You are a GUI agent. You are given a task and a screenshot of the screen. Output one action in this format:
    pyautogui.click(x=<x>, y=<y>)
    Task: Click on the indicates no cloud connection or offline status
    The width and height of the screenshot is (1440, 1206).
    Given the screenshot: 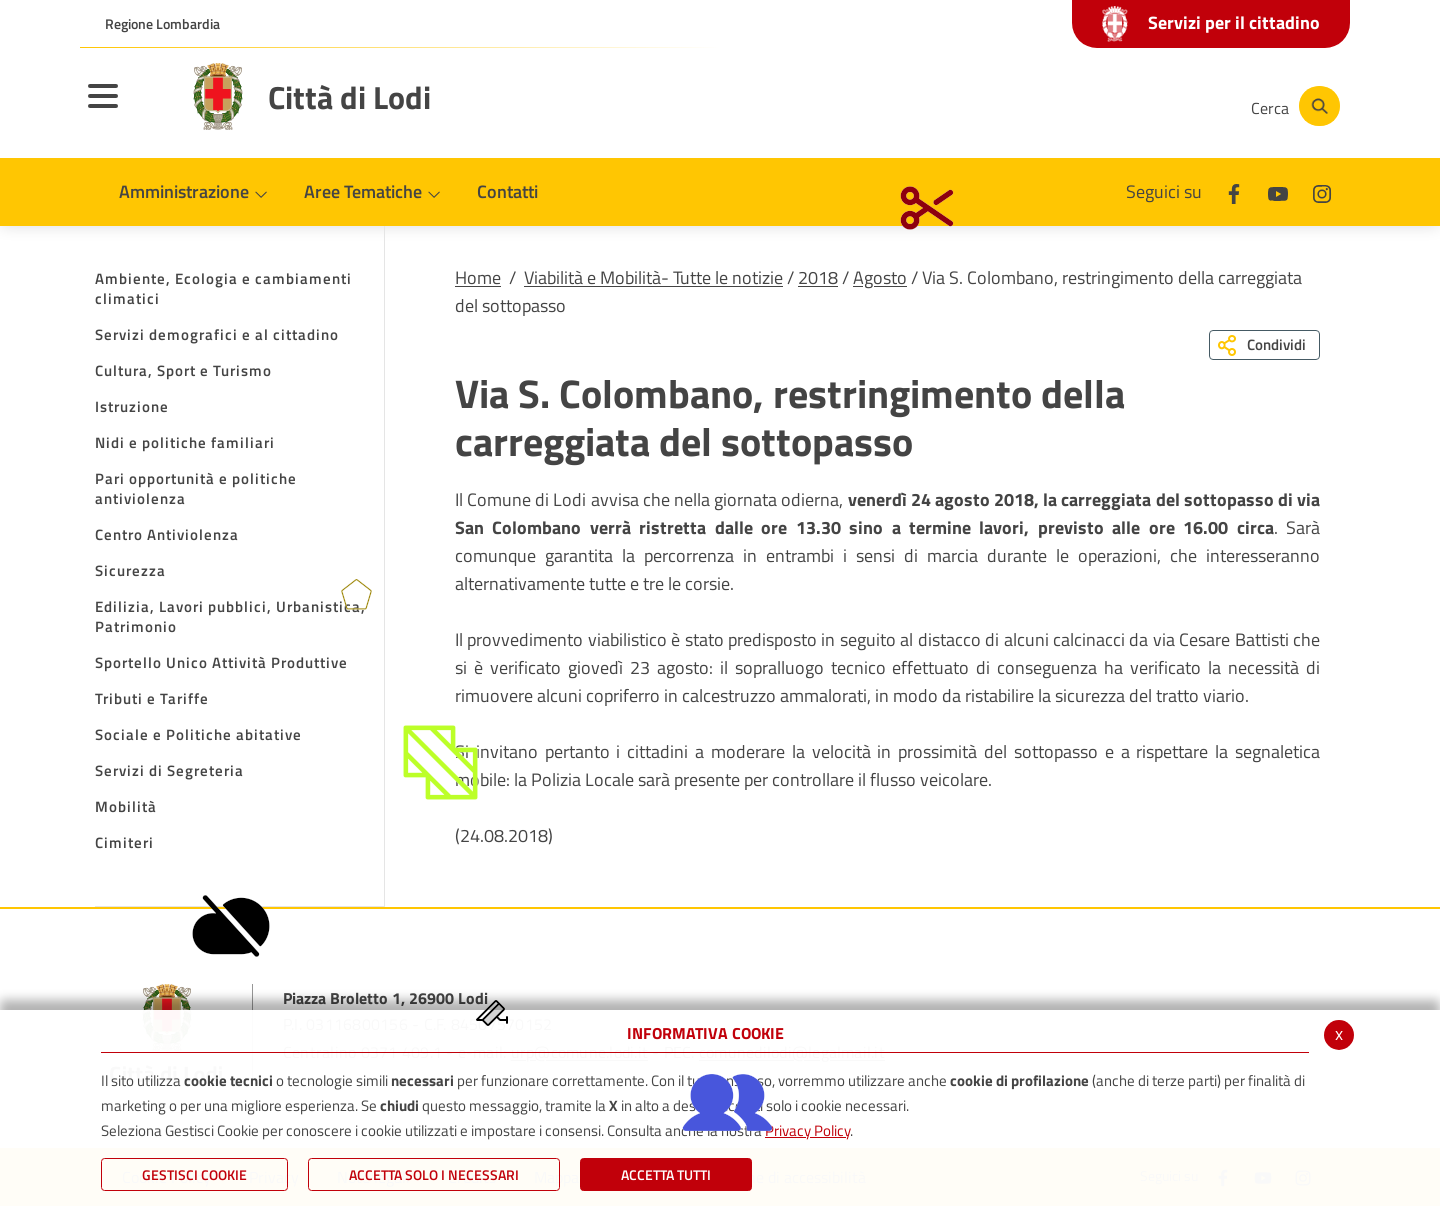 What is the action you would take?
    pyautogui.click(x=231, y=926)
    